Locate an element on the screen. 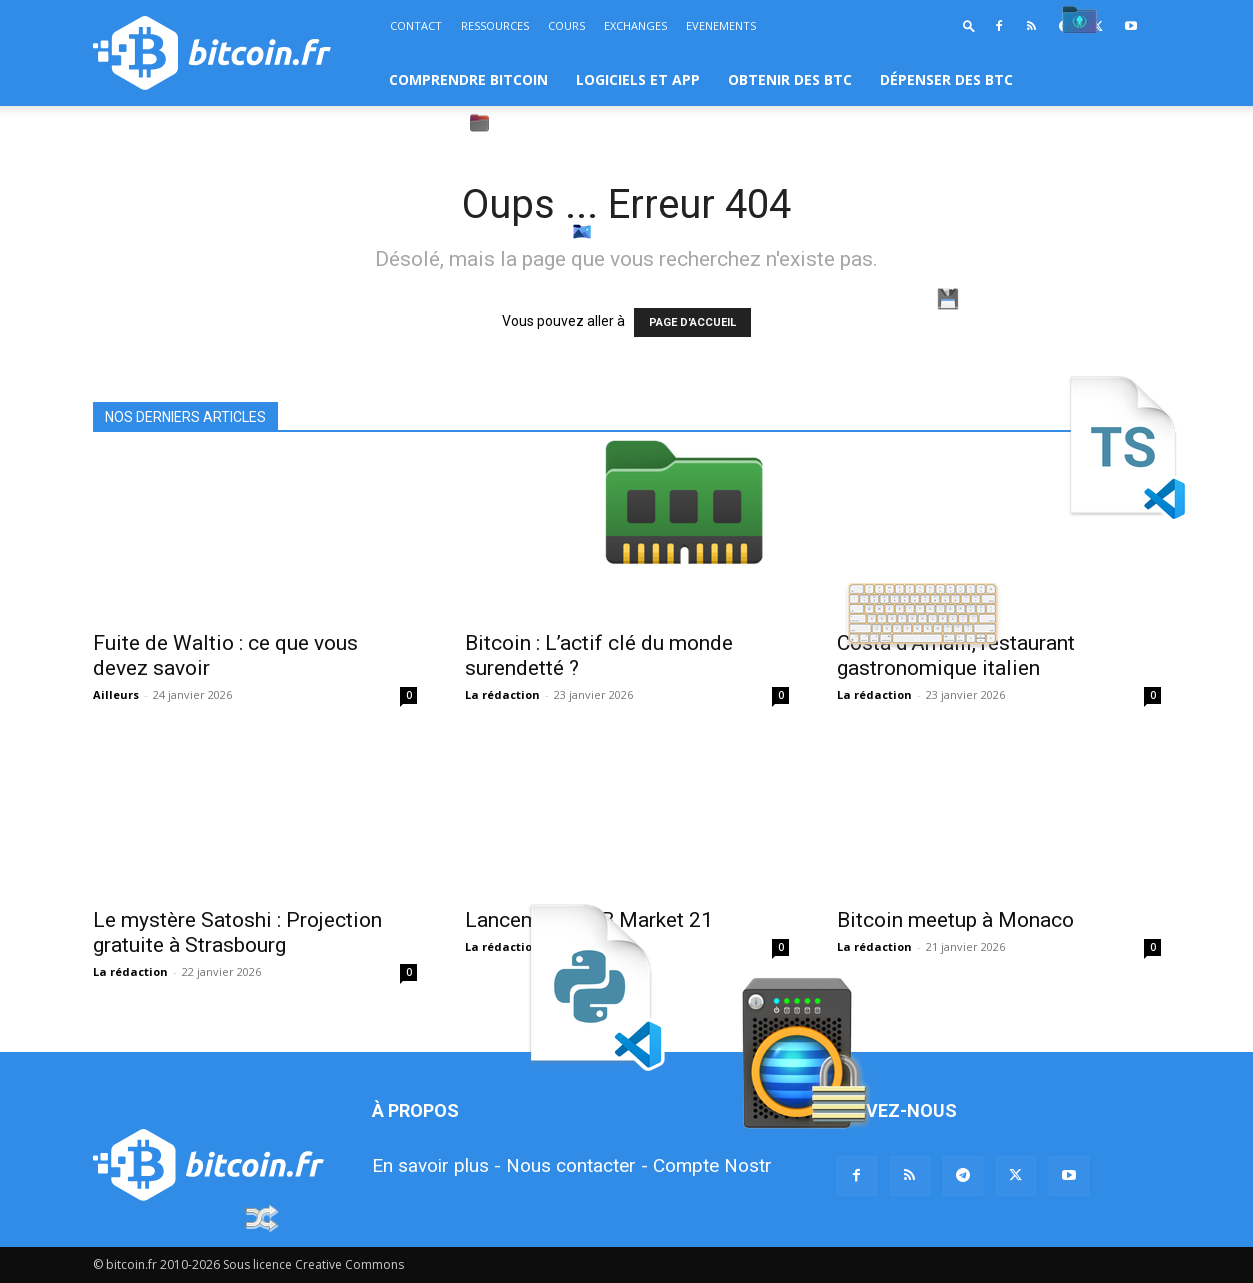  access superdisk or floppy drive storage is located at coordinates (948, 299).